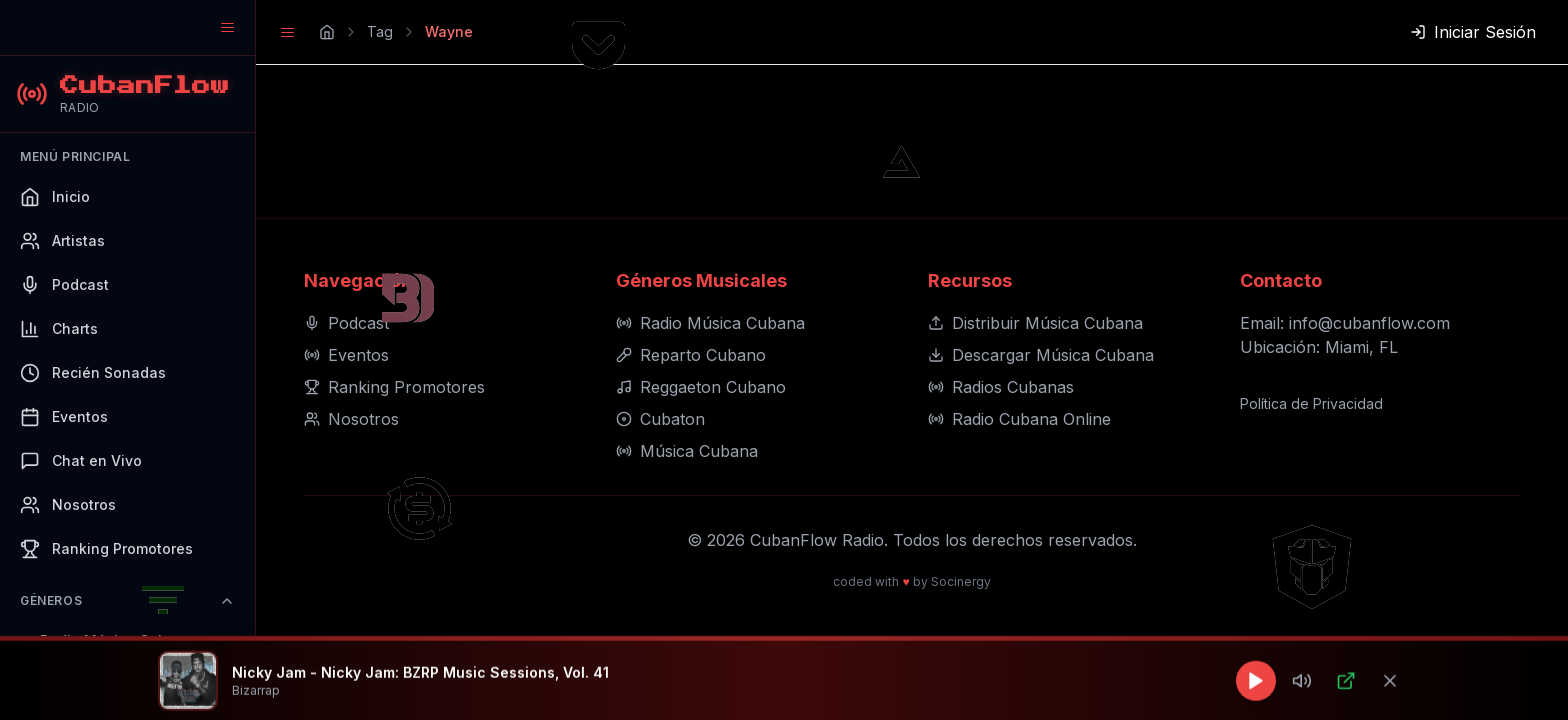  I want to click on filter or sort list items, so click(163, 600).